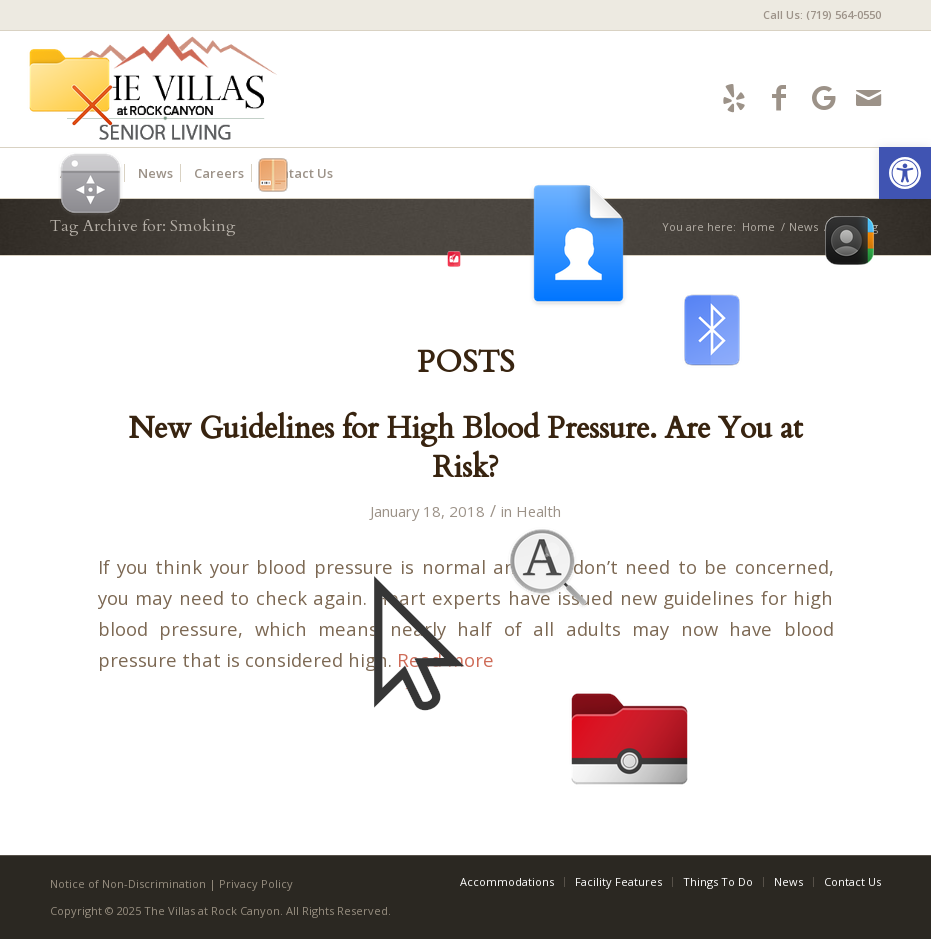  What do you see at coordinates (849, 240) in the screenshot?
I see `open the contacts app` at bounding box center [849, 240].